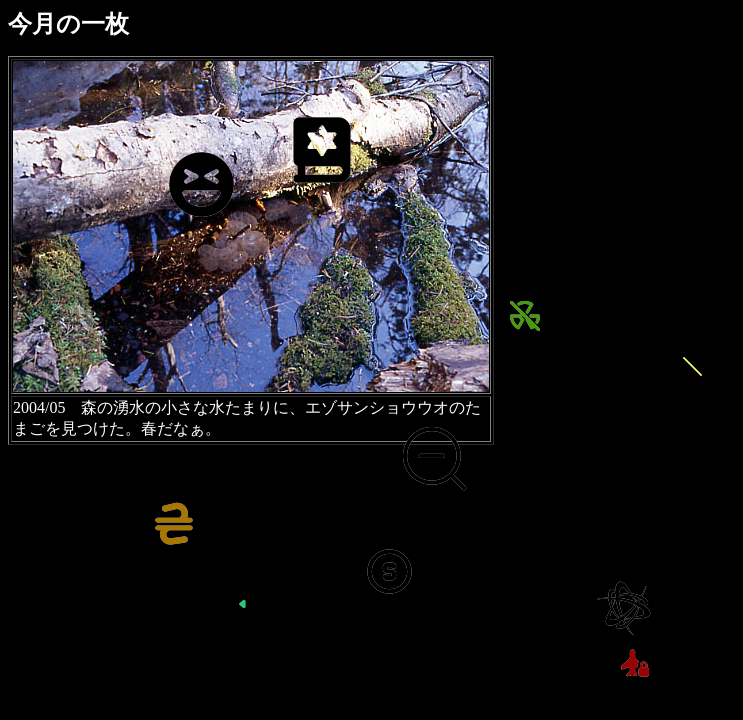 Image resolution: width=743 pixels, height=720 pixels. I want to click on indicates south direction on a map, so click(389, 571).